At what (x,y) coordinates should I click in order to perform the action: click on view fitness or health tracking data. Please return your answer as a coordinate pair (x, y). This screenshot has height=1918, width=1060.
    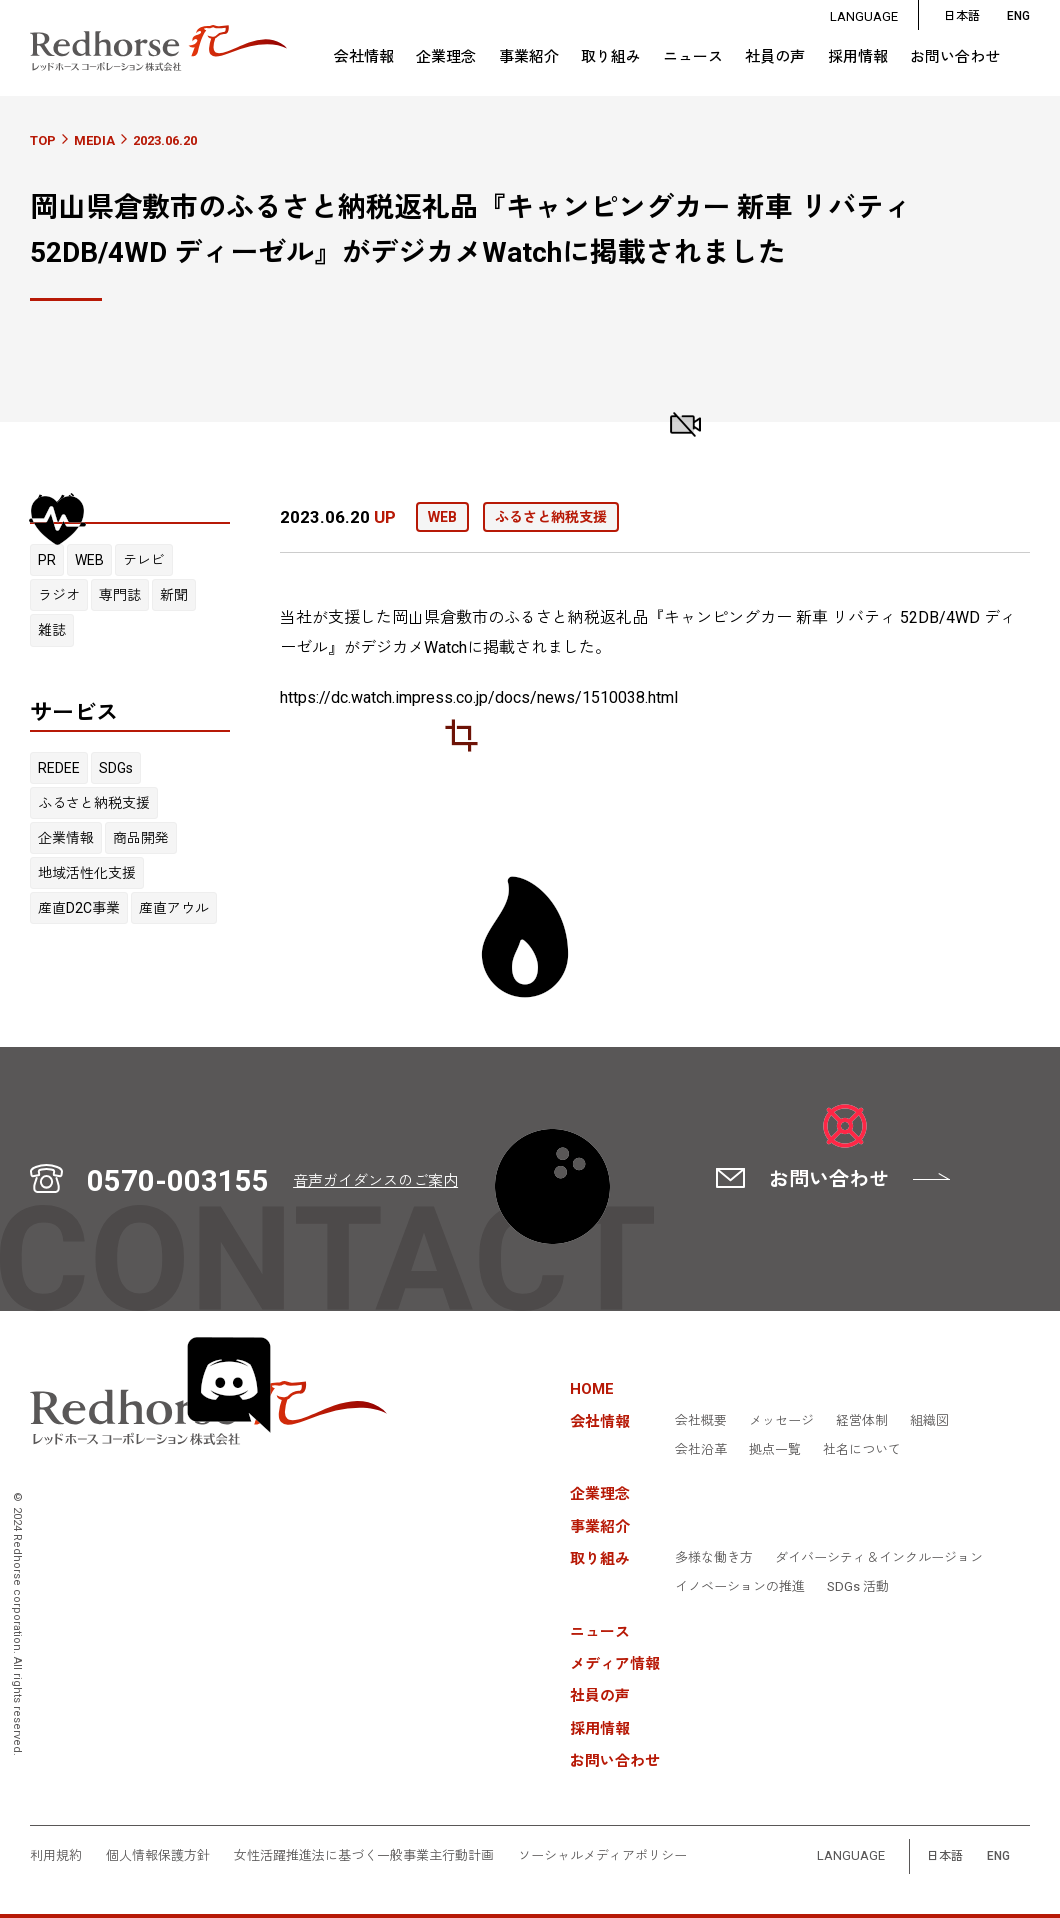
    Looking at the image, I should click on (57, 520).